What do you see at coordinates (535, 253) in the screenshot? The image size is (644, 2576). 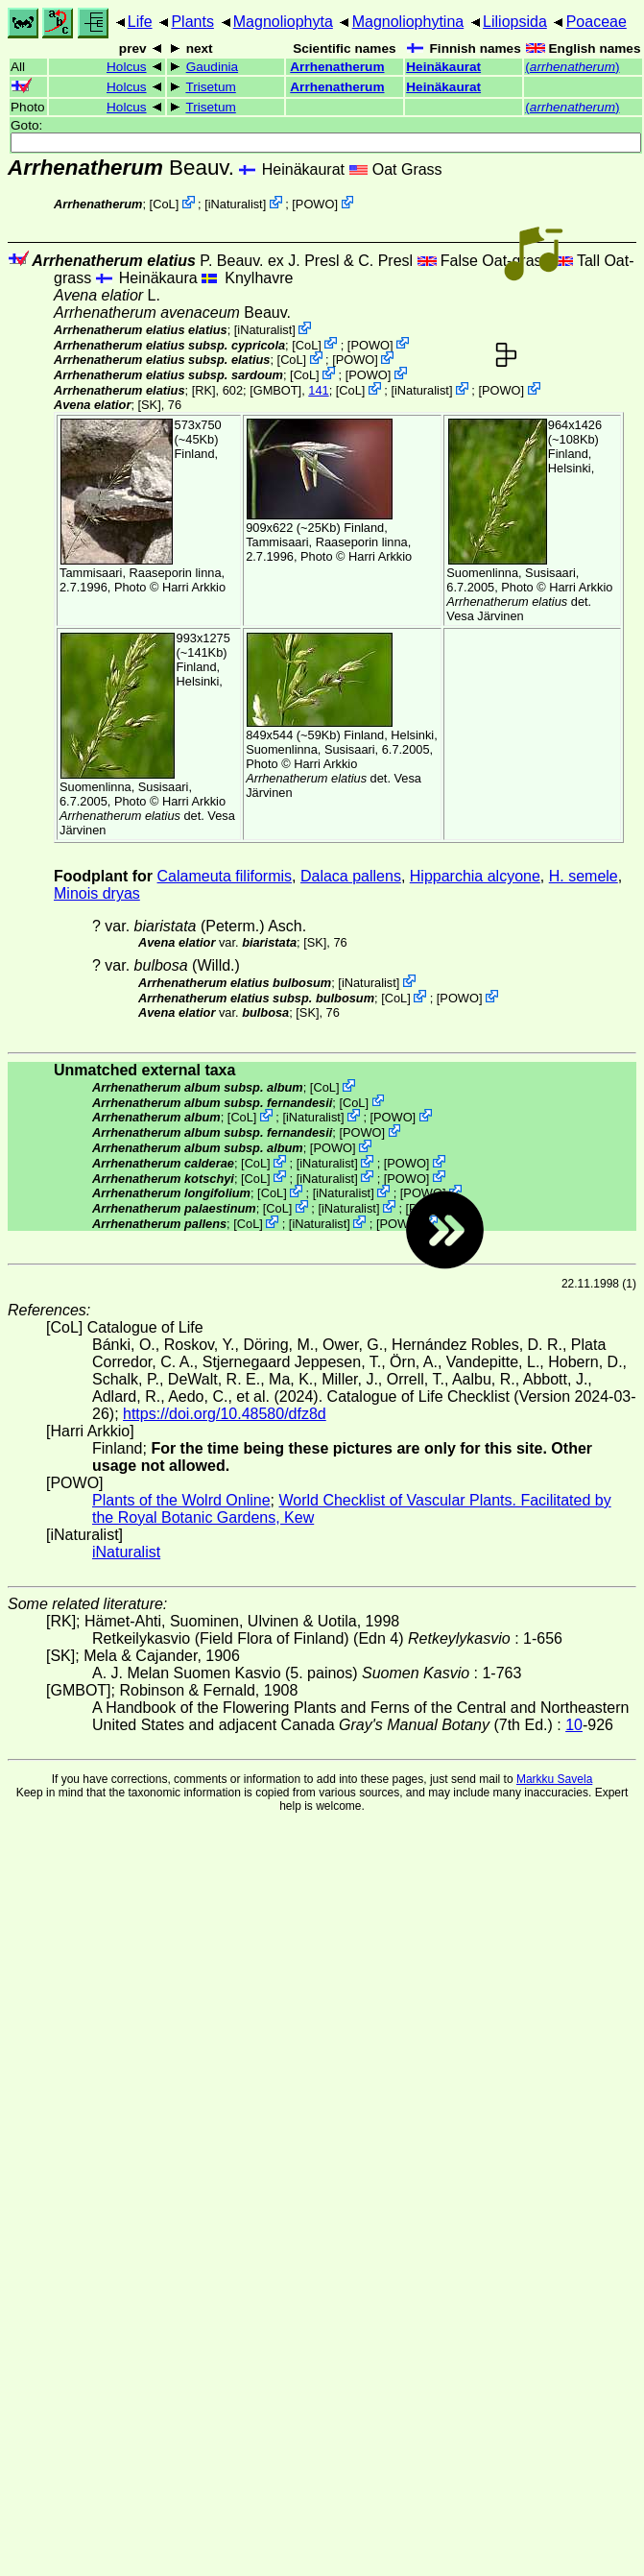 I see `remove a song from playlist` at bounding box center [535, 253].